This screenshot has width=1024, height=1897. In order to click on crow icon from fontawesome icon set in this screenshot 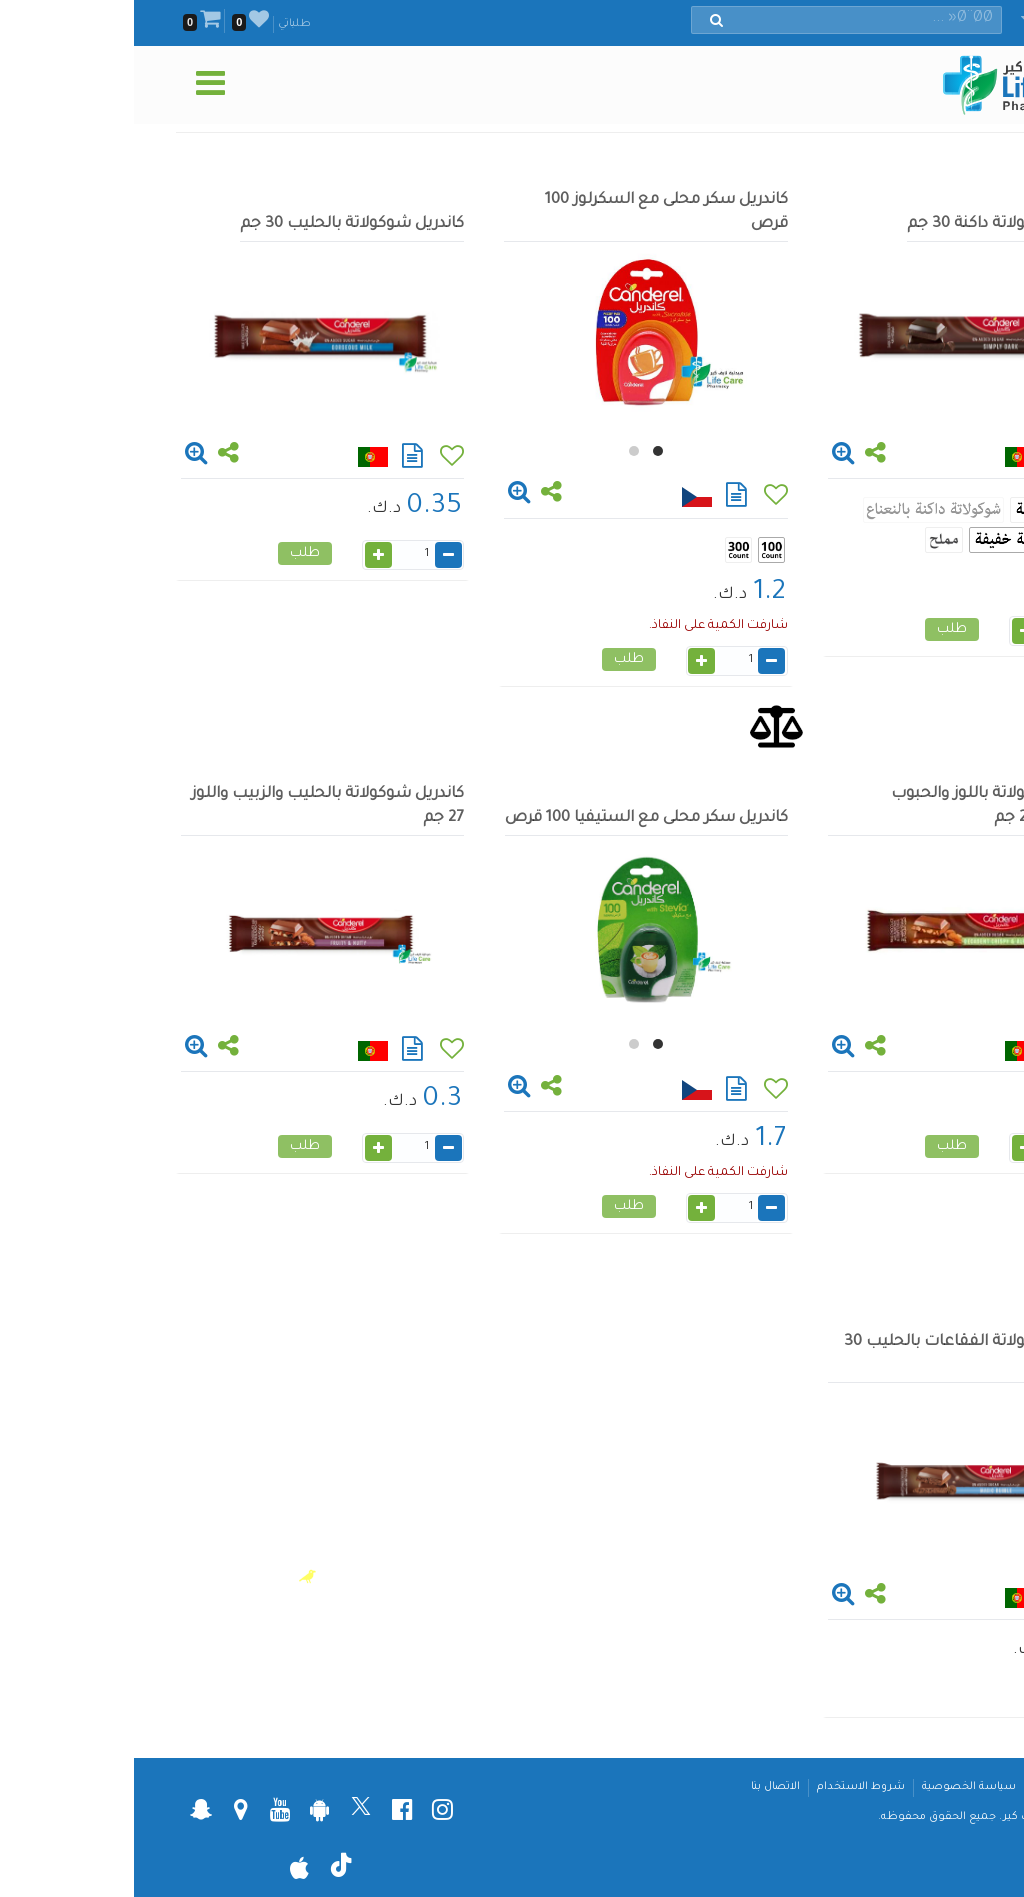, I will do `click(307, 1576)`.